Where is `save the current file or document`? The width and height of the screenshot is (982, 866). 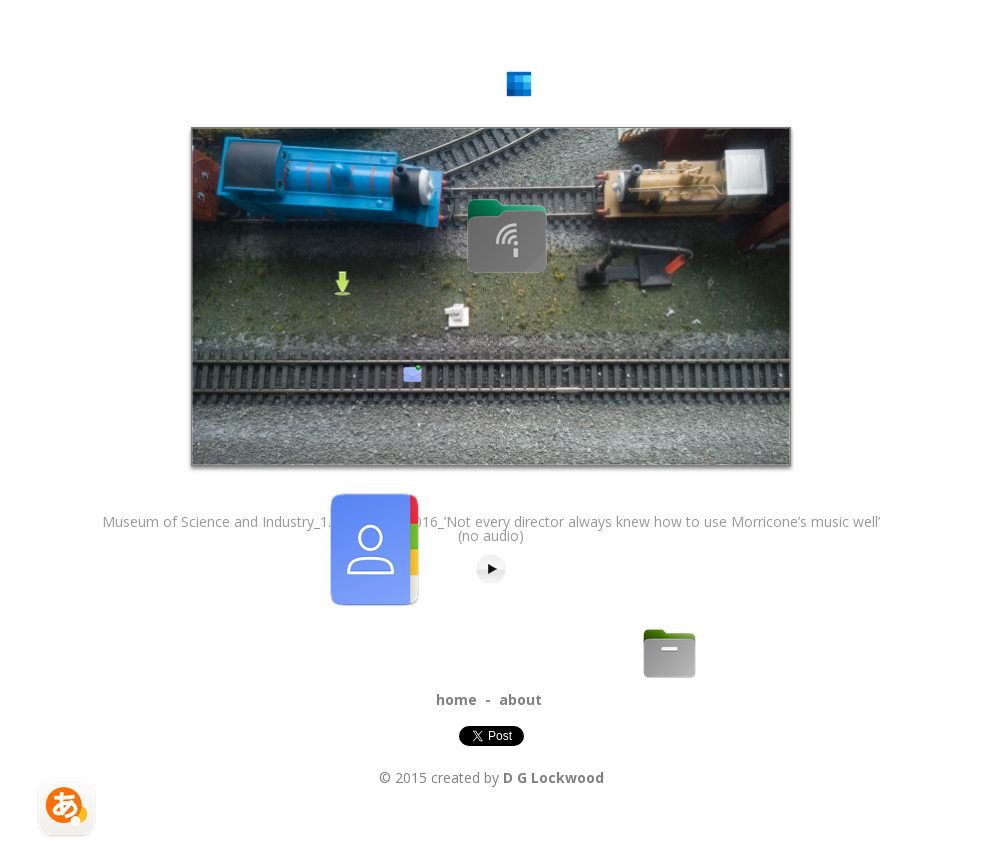
save the current file or document is located at coordinates (342, 283).